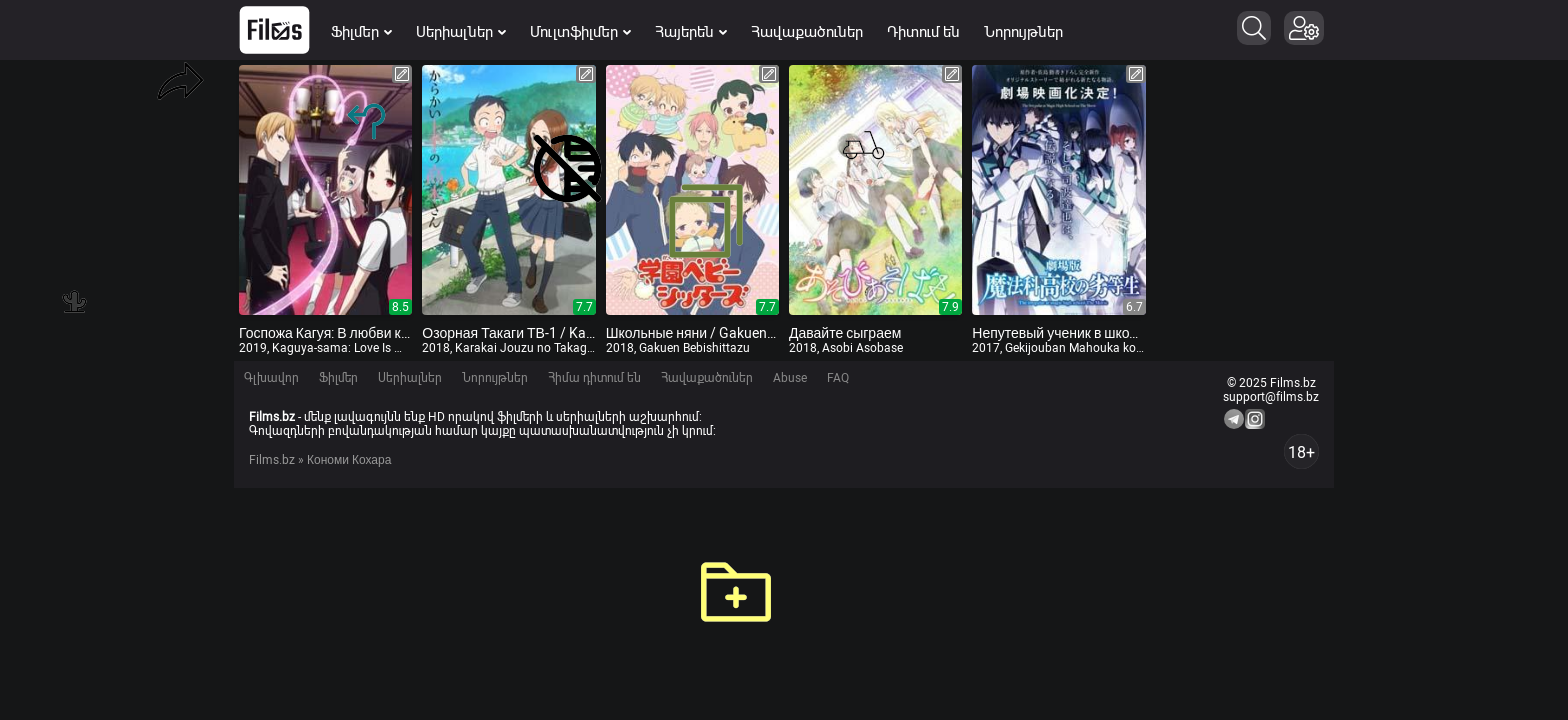 The width and height of the screenshot is (1568, 720). What do you see at coordinates (74, 302) in the screenshot?
I see `indicates desert or arid climate theme` at bounding box center [74, 302].